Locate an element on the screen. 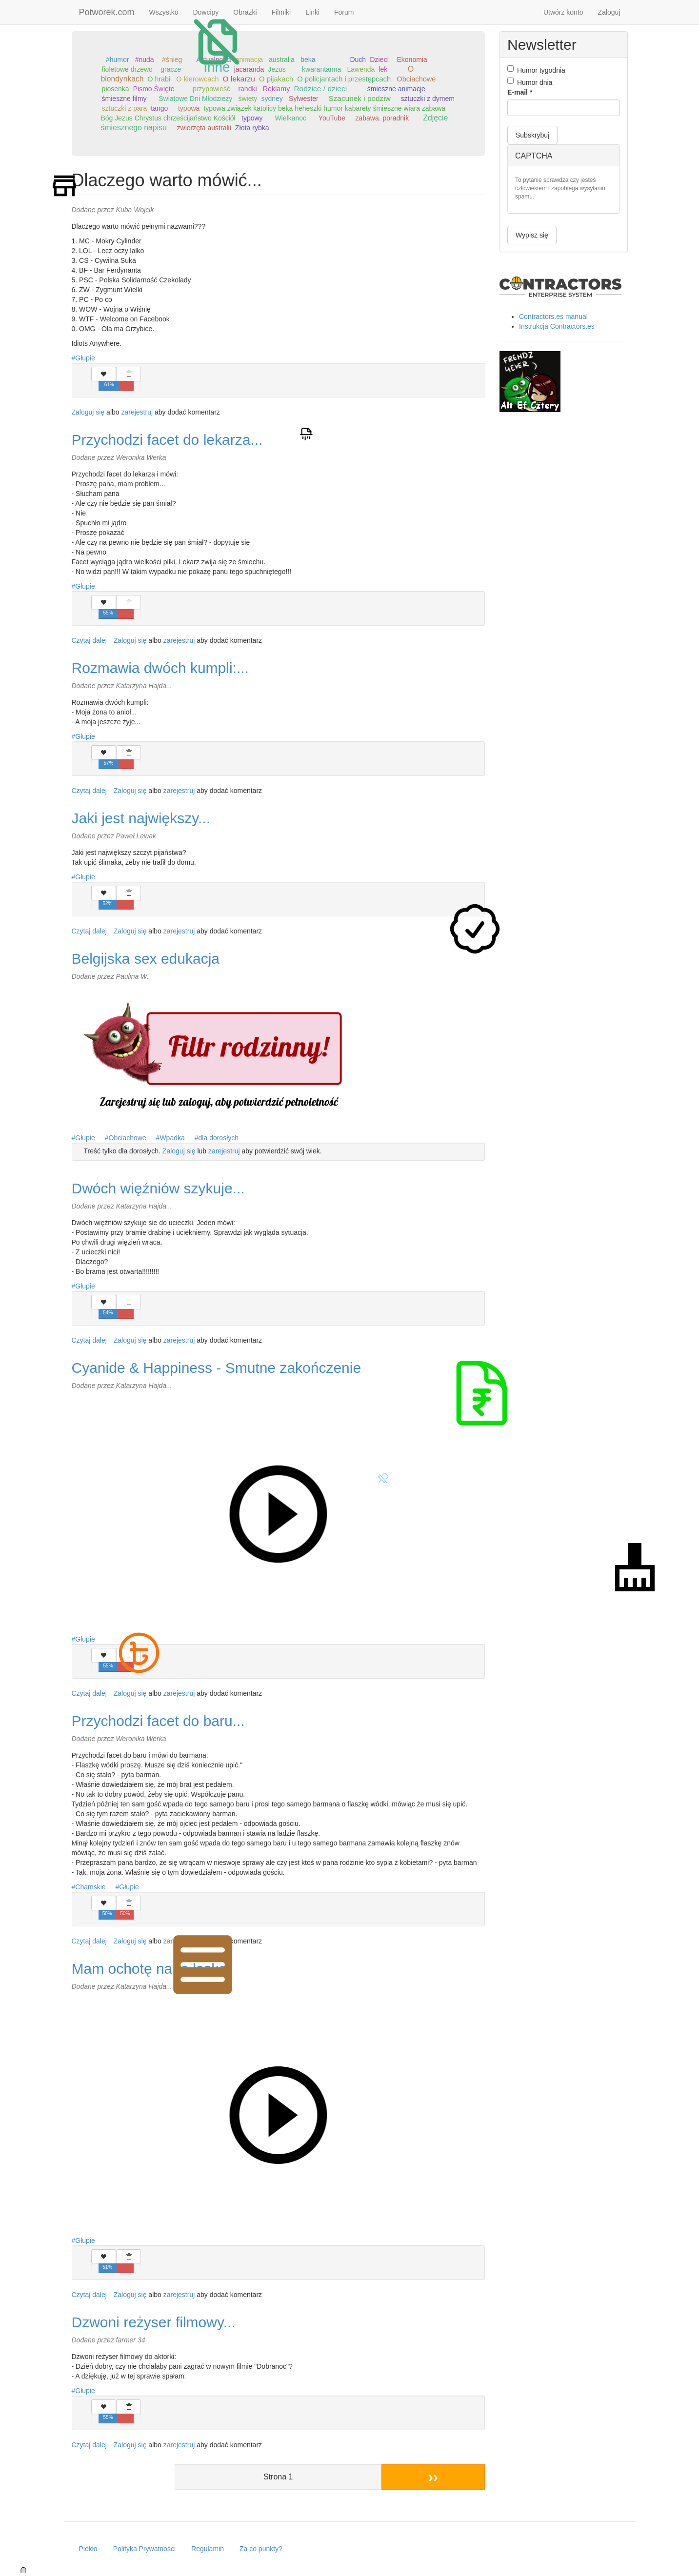 Image resolution: width=699 pixels, height=2576 pixels. view list of items is located at coordinates (202, 1964).